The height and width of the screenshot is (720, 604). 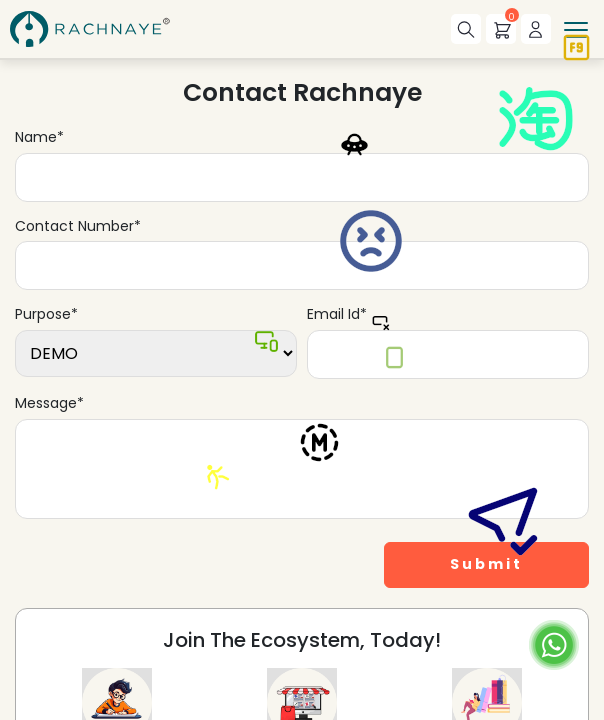 What do you see at coordinates (354, 144) in the screenshot?
I see `access sci-fi or space-themed content` at bounding box center [354, 144].